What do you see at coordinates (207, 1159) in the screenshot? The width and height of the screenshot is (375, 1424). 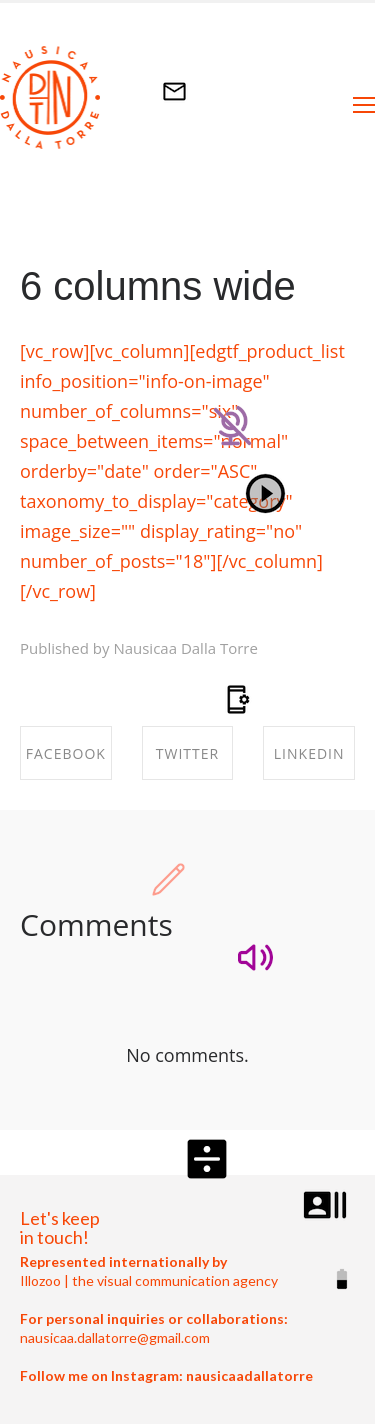 I see `perform division calculation` at bounding box center [207, 1159].